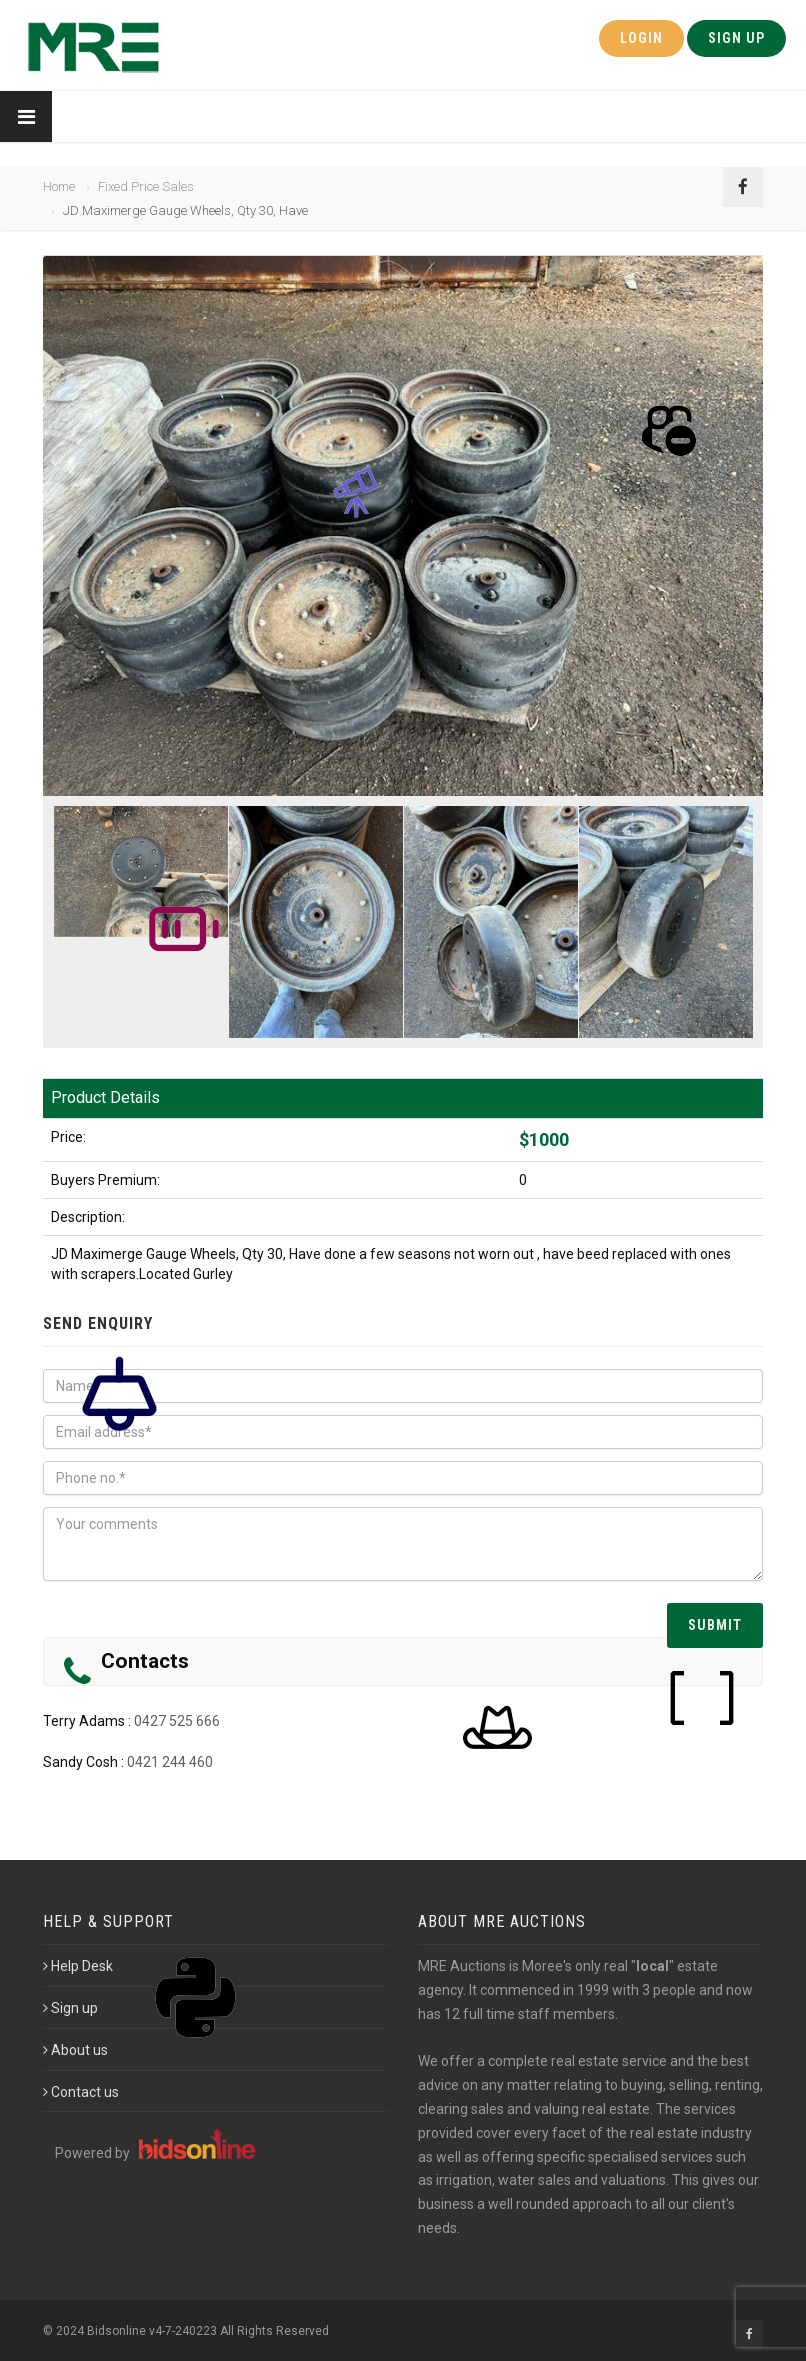  What do you see at coordinates (497, 1729) in the screenshot?
I see `select cowboy hat avatar or profile accessory` at bounding box center [497, 1729].